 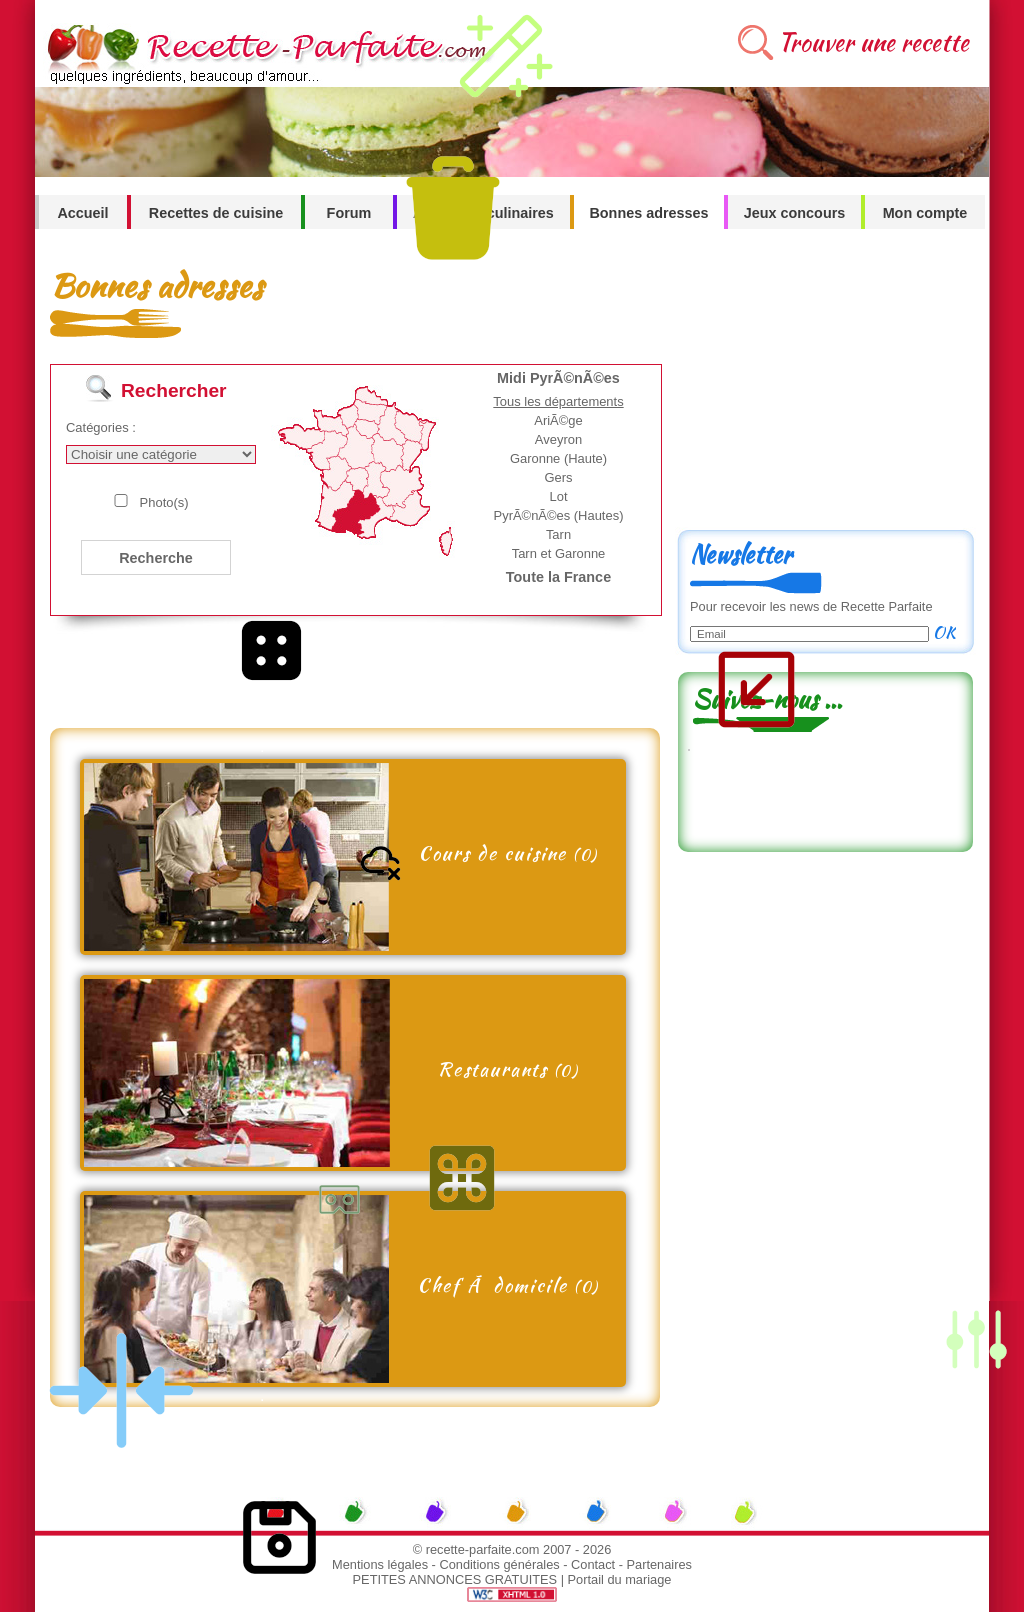 I want to click on command key modifier for keyboard shortcuts, so click(x=462, y=1178).